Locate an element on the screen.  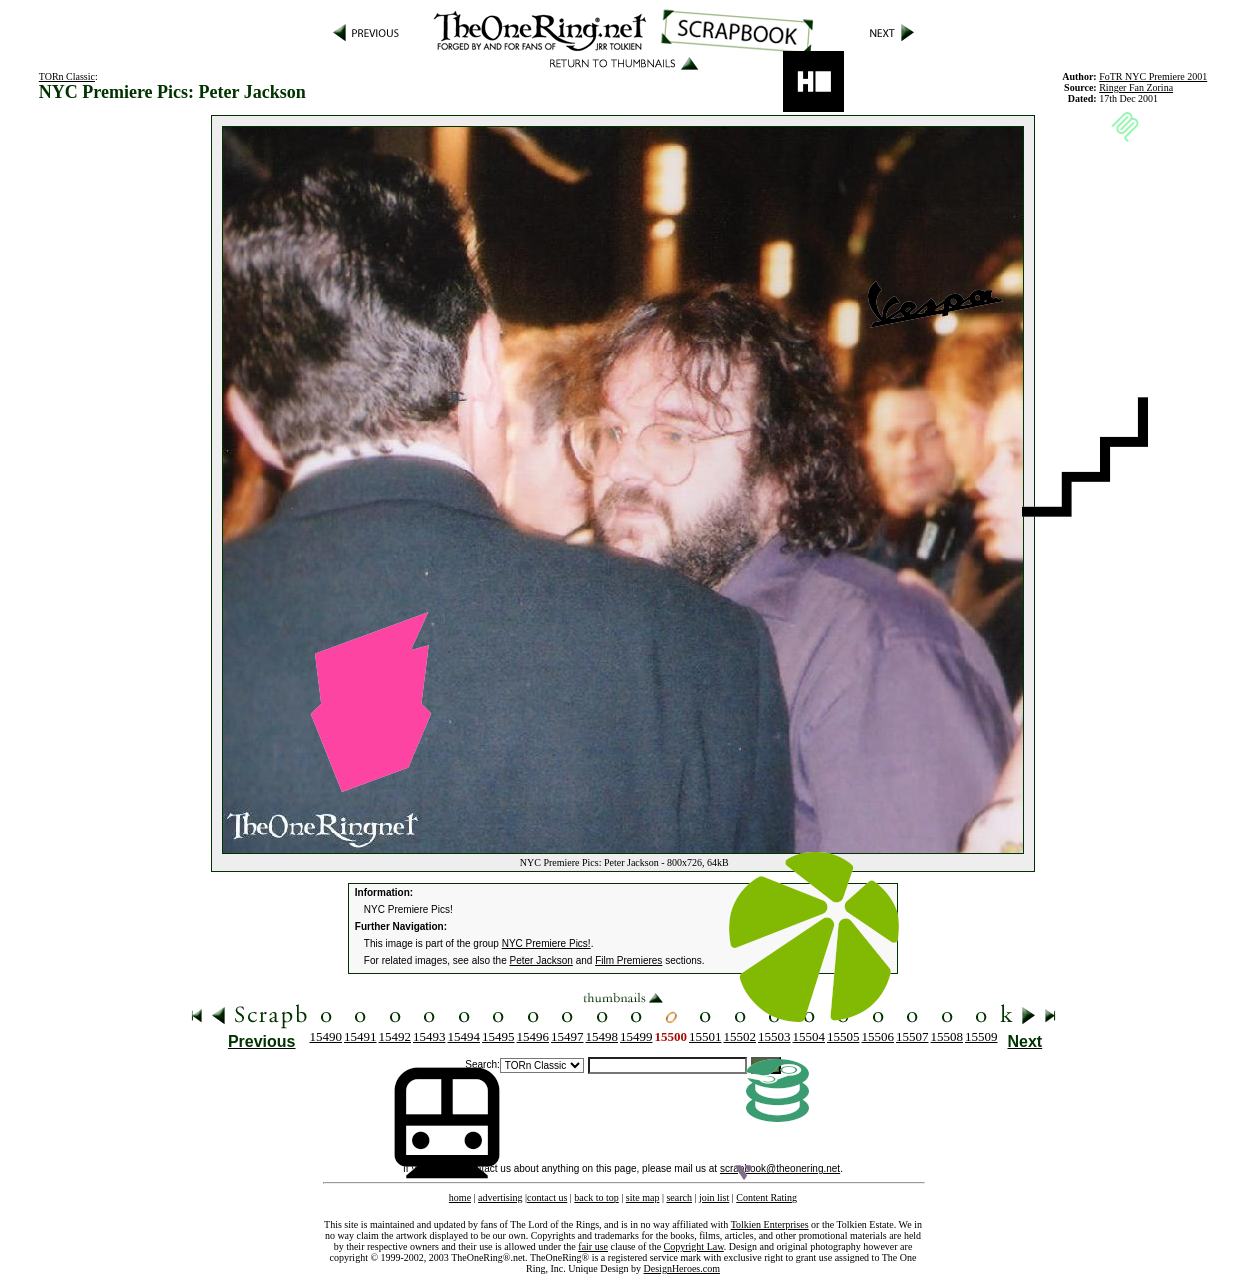
visit BoardGameGeek website is located at coordinates (371, 702).